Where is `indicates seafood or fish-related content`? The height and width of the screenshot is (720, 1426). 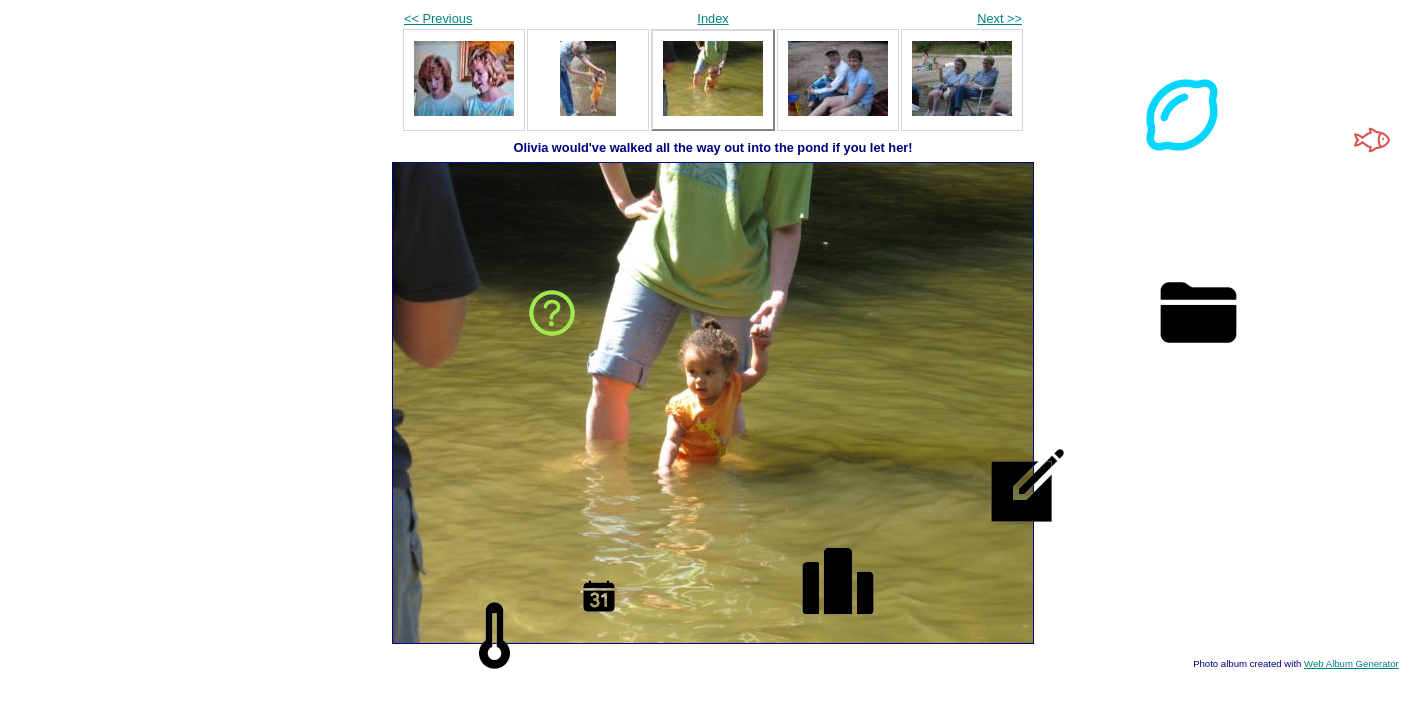 indicates seafood or fish-related content is located at coordinates (1372, 140).